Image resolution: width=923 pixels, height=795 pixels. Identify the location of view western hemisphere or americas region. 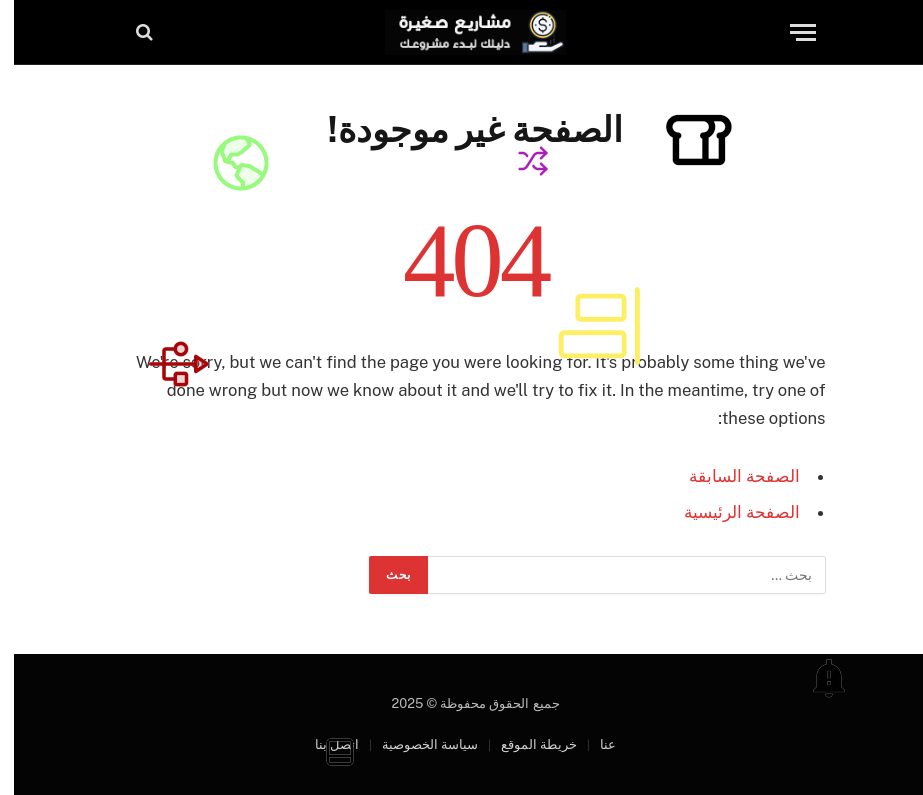
(241, 163).